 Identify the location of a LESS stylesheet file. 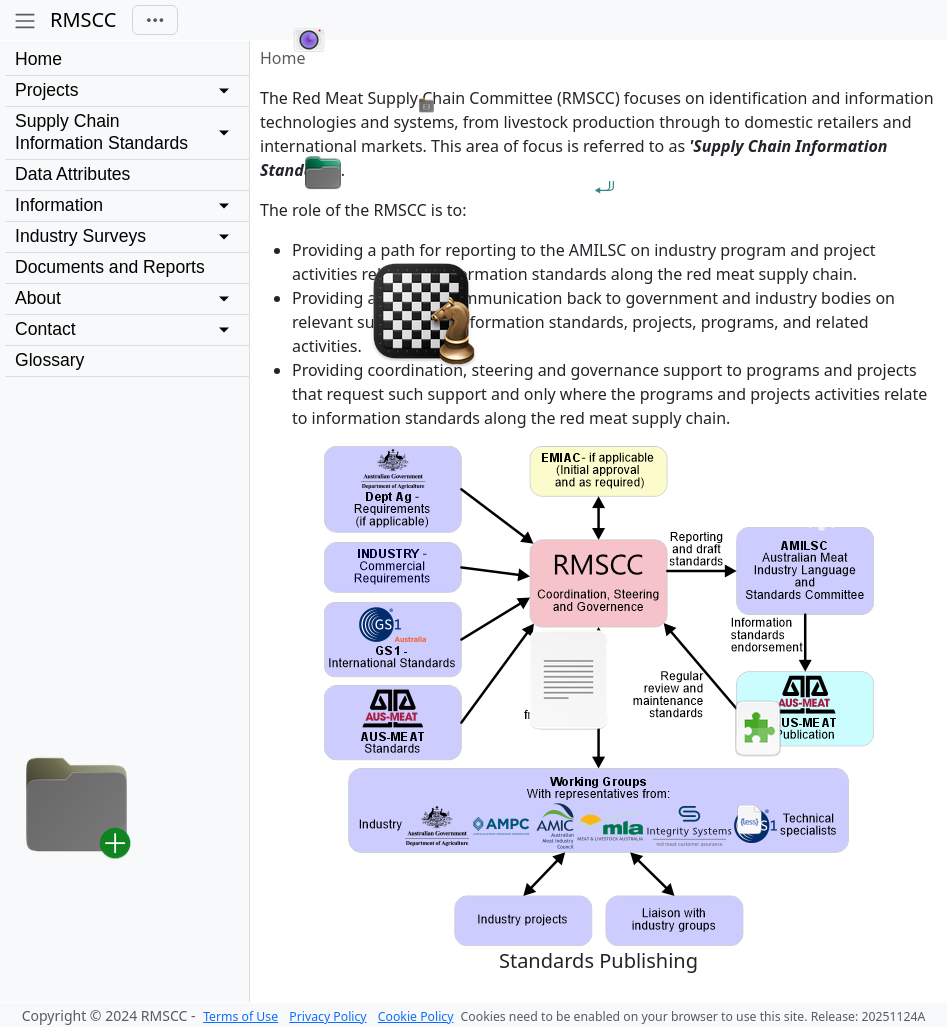
(749, 819).